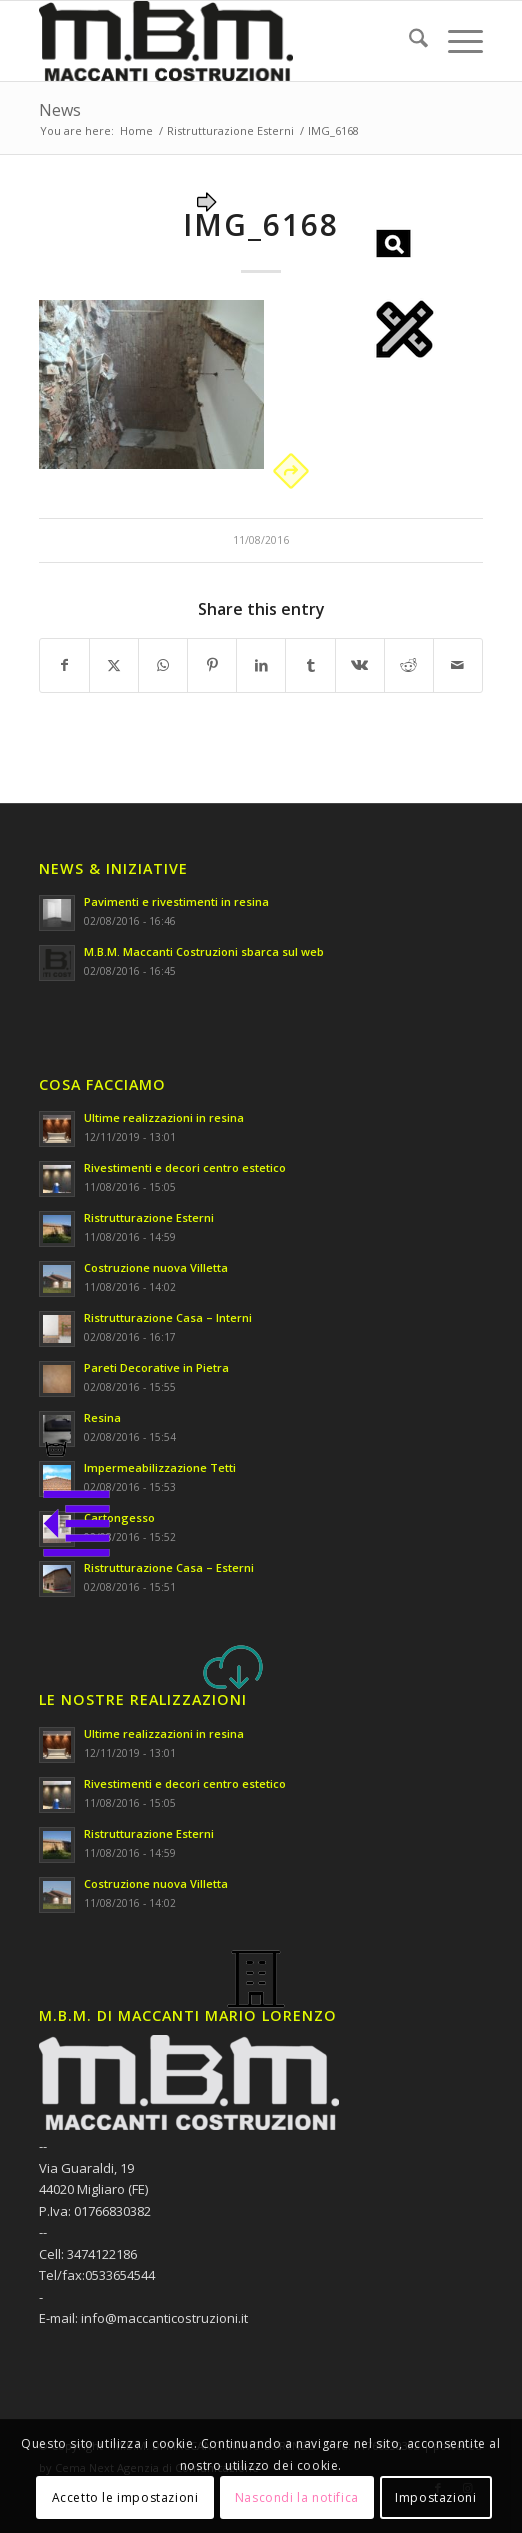 The width and height of the screenshot is (522, 2533). Describe the element at coordinates (206, 202) in the screenshot. I see `navigate to the next item or step` at that location.